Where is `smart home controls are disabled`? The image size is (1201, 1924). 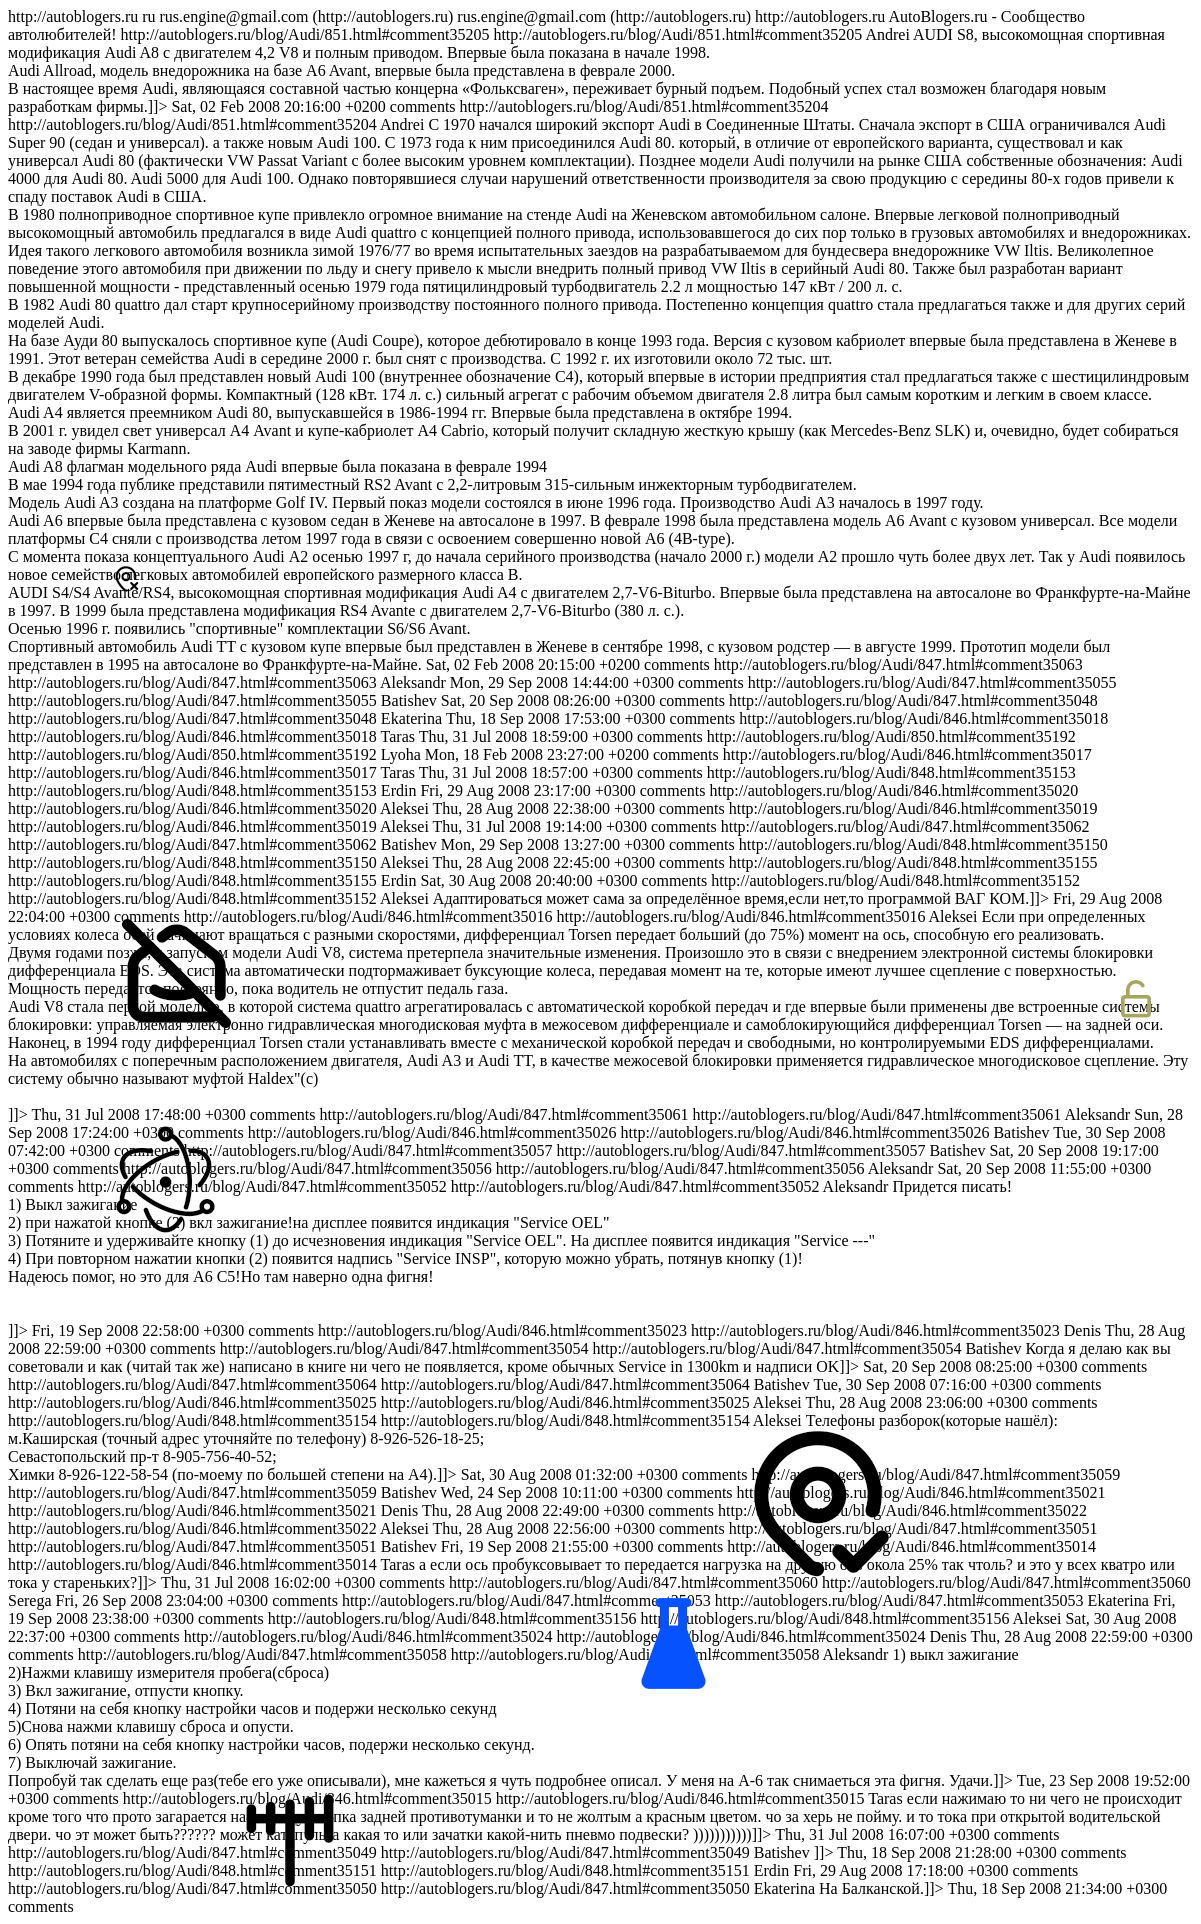 smart home controls are disabled is located at coordinates (176, 973).